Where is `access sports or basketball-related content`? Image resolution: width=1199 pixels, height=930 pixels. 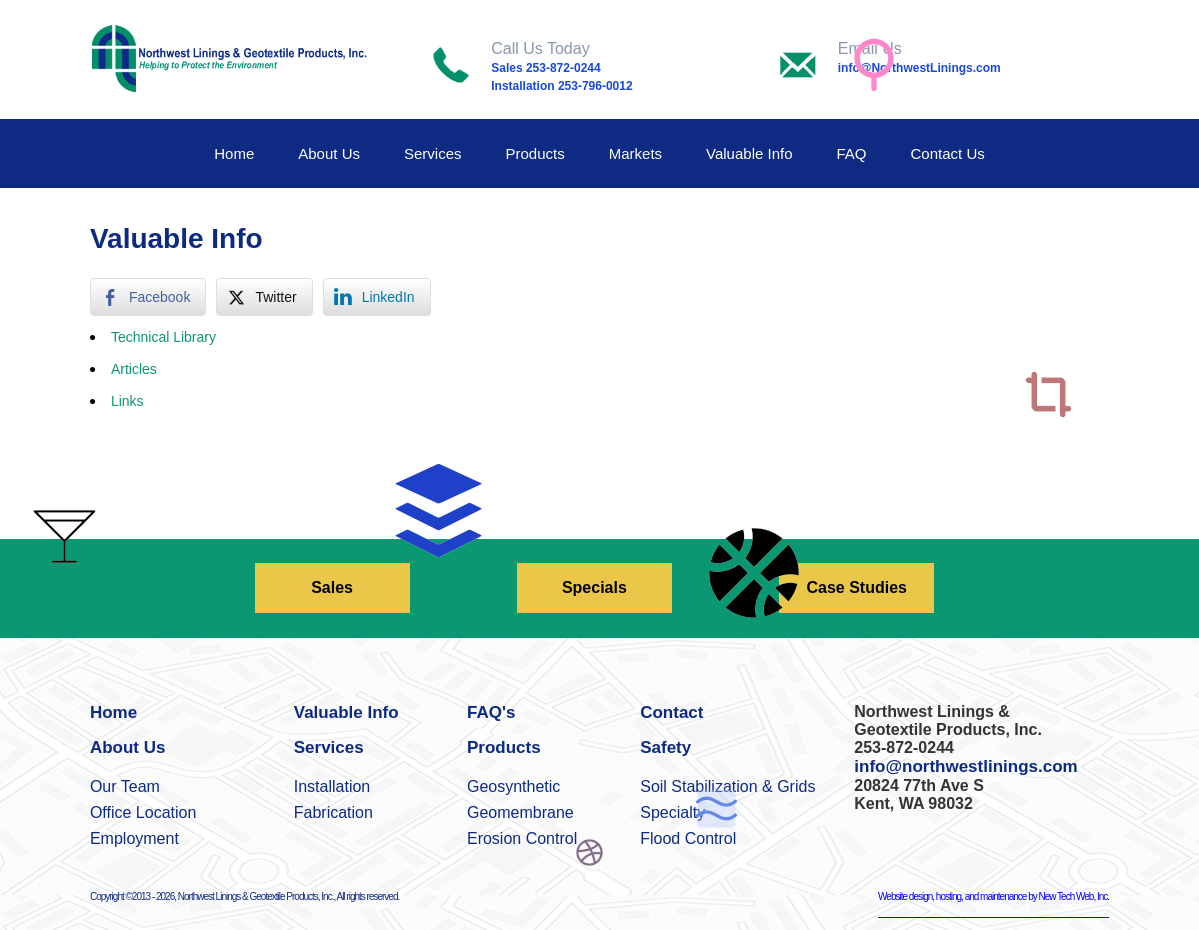
access sports or basketball-related content is located at coordinates (754, 573).